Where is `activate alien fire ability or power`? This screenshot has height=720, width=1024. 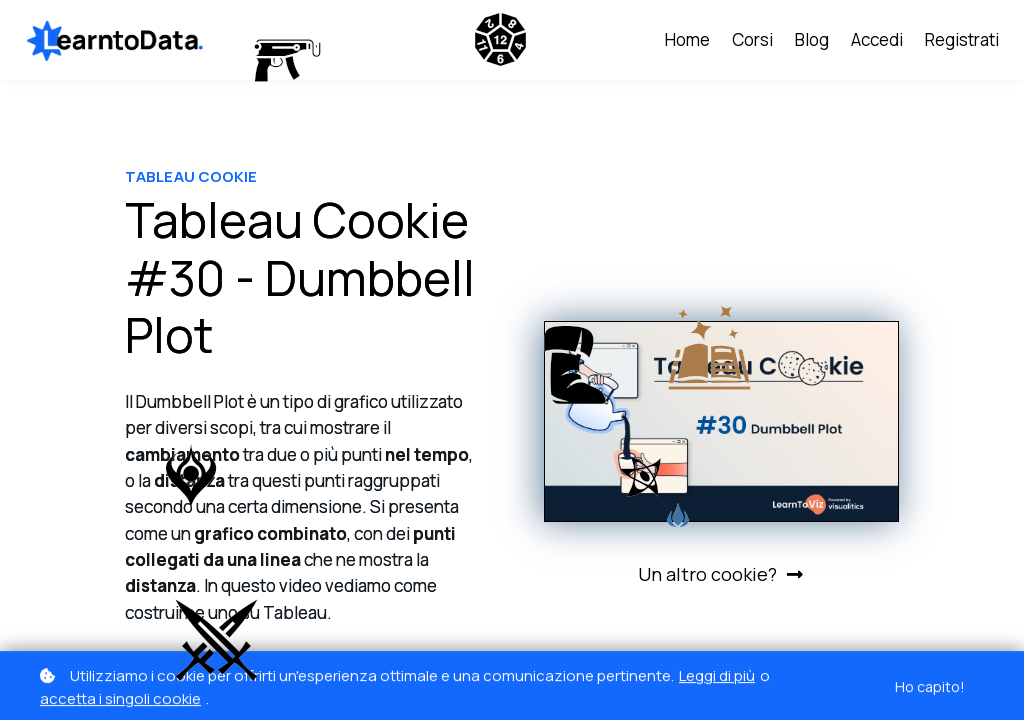 activate alien fire ability or power is located at coordinates (190, 475).